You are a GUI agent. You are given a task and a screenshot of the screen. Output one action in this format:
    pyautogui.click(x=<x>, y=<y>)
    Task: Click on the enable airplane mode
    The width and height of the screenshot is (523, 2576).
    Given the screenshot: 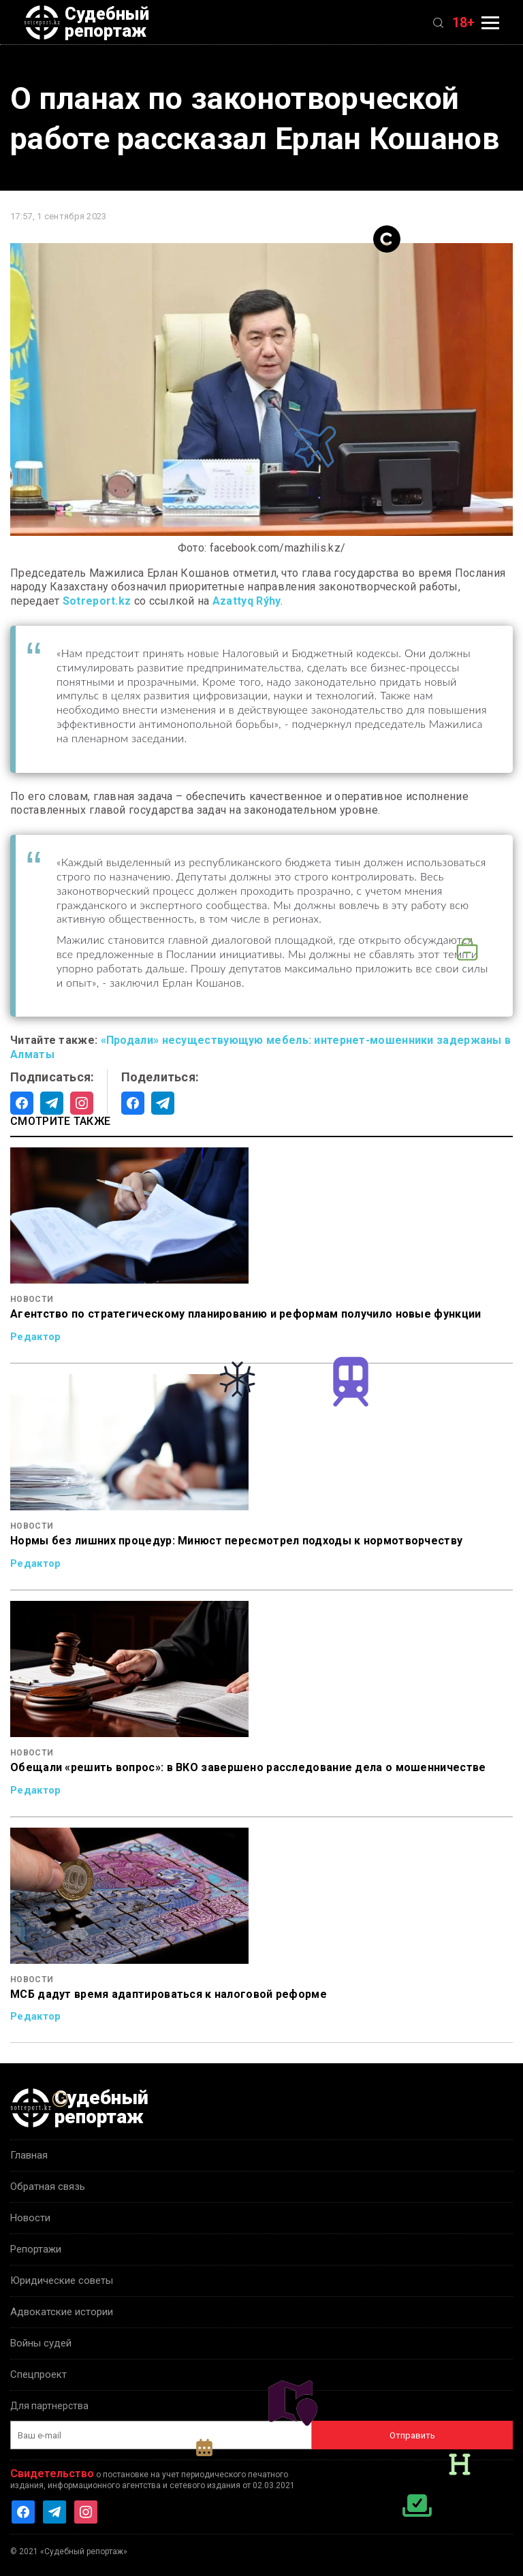 What is the action you would take?
    pyautogui.click(x=316, y=446)
    